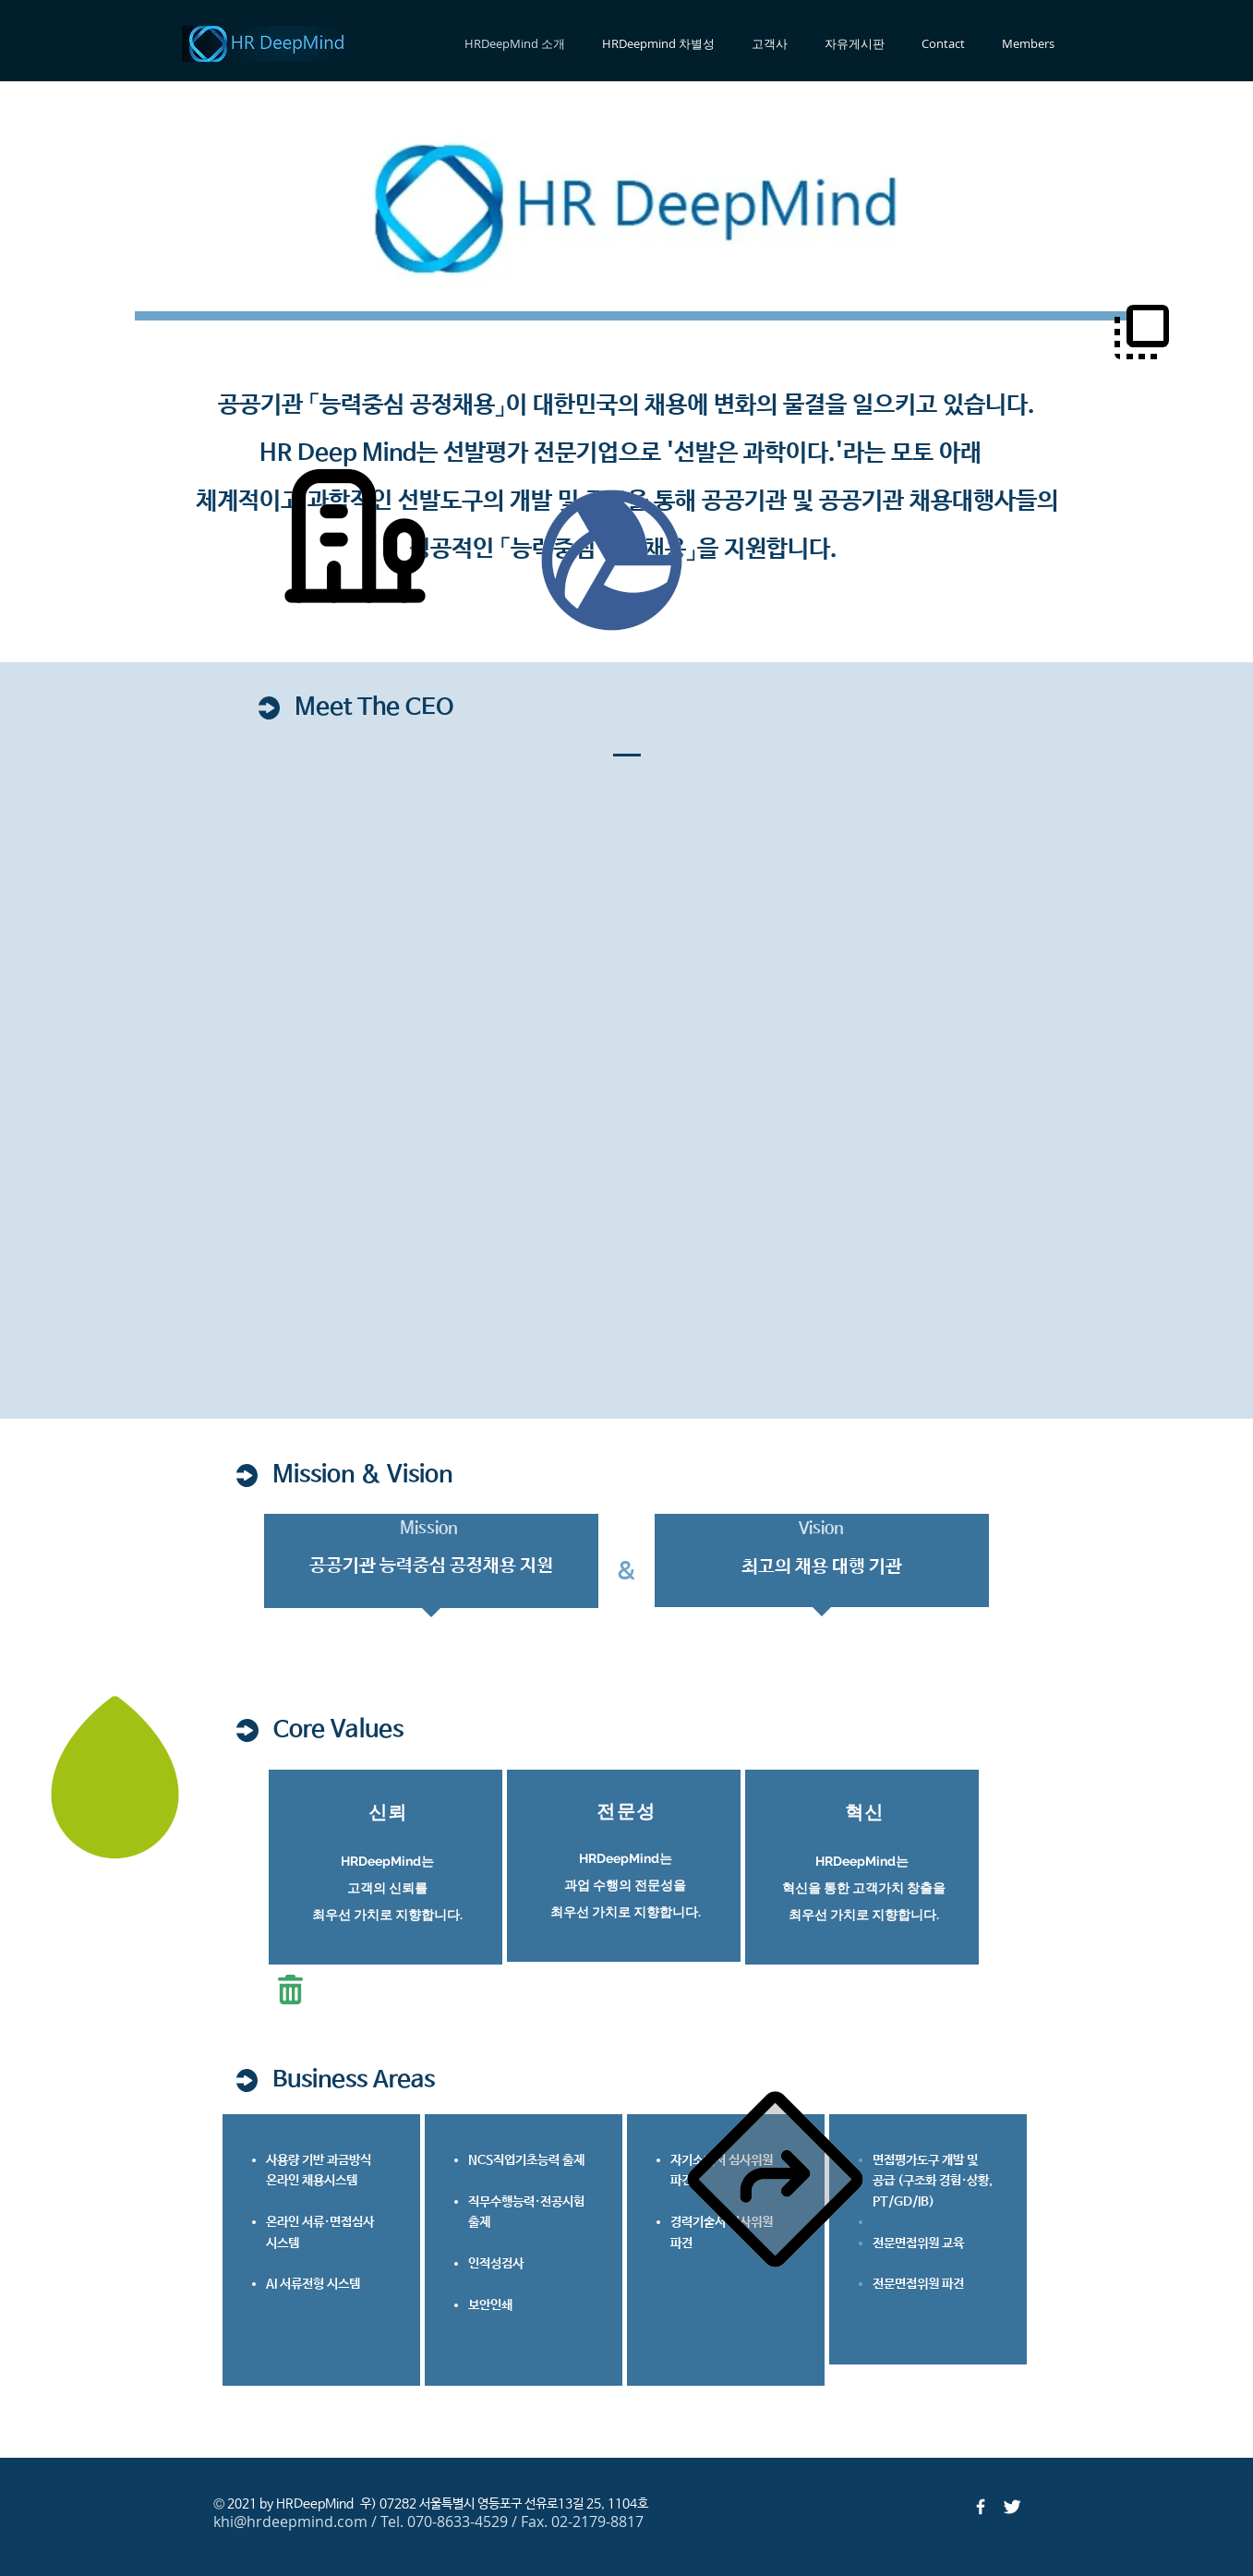 The height and width of the screenshot is (2576, 1253). Describe the element at coordinates (775, 2179) in the screenshot. I see `indicates a turn or direction in navigation` at that location.